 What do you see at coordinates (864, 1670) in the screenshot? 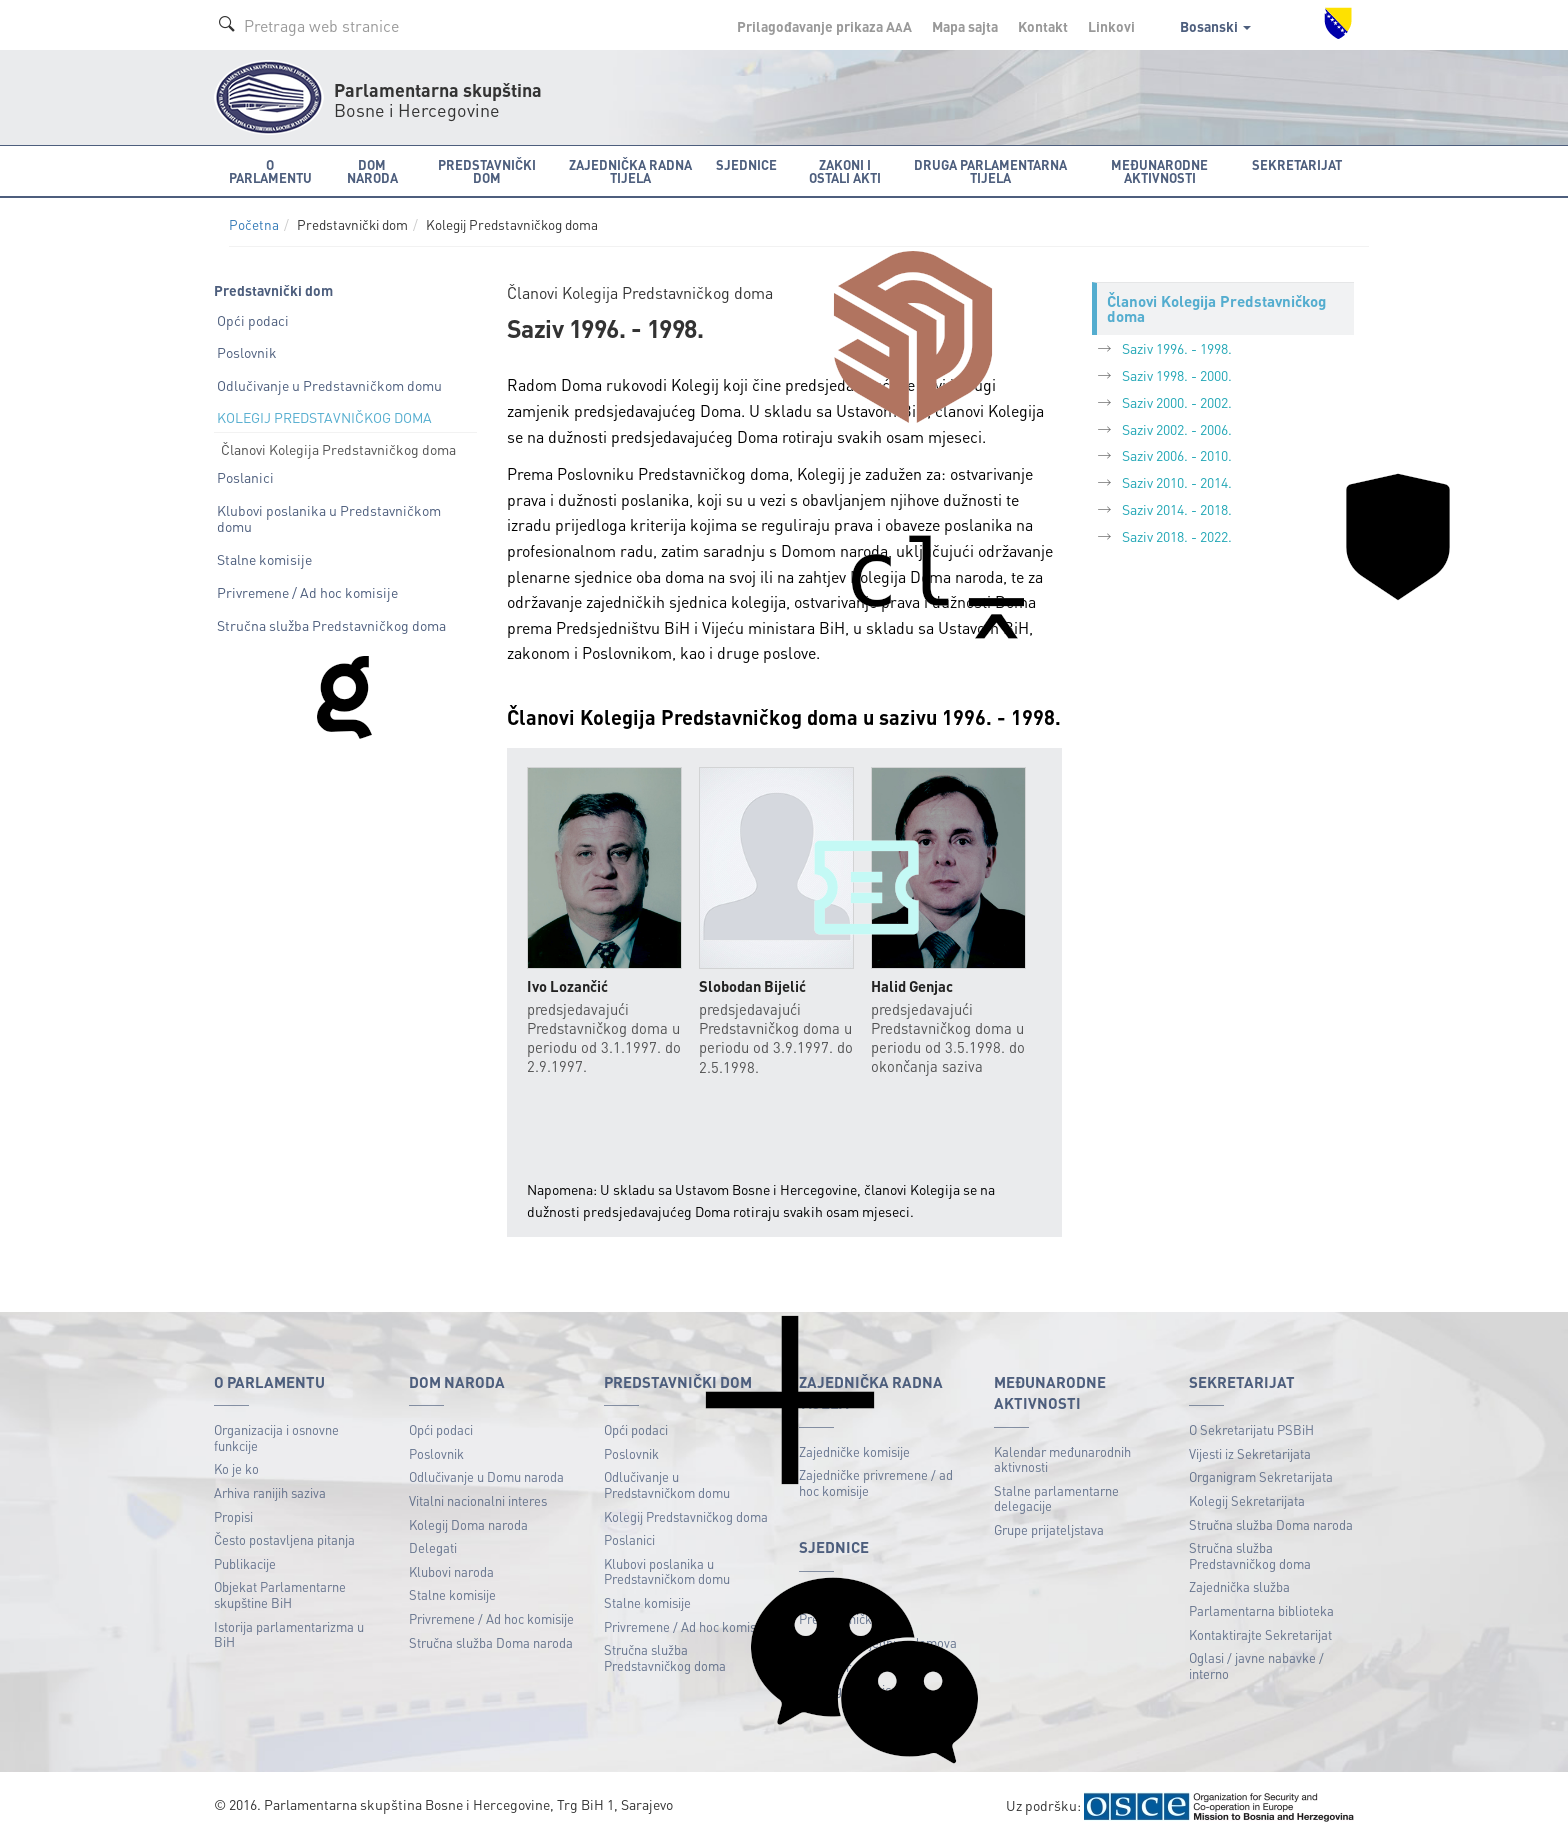
I see `open WeChat messaging app` at bounding box center [864, 1670].